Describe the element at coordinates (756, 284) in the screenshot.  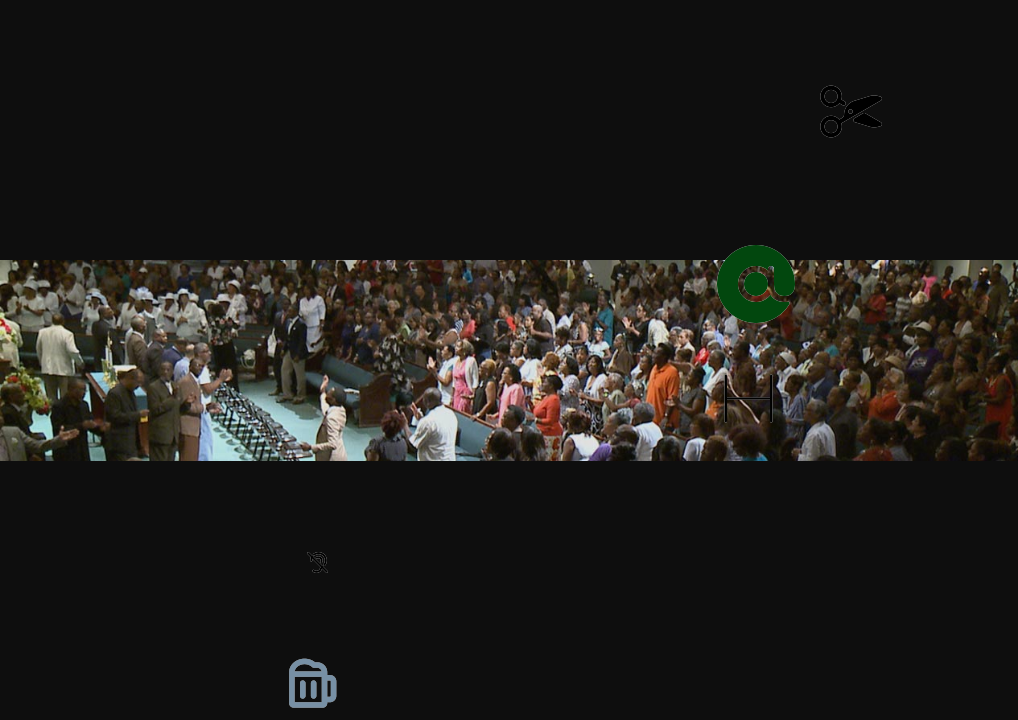
I see `enter or view email address` at that location.